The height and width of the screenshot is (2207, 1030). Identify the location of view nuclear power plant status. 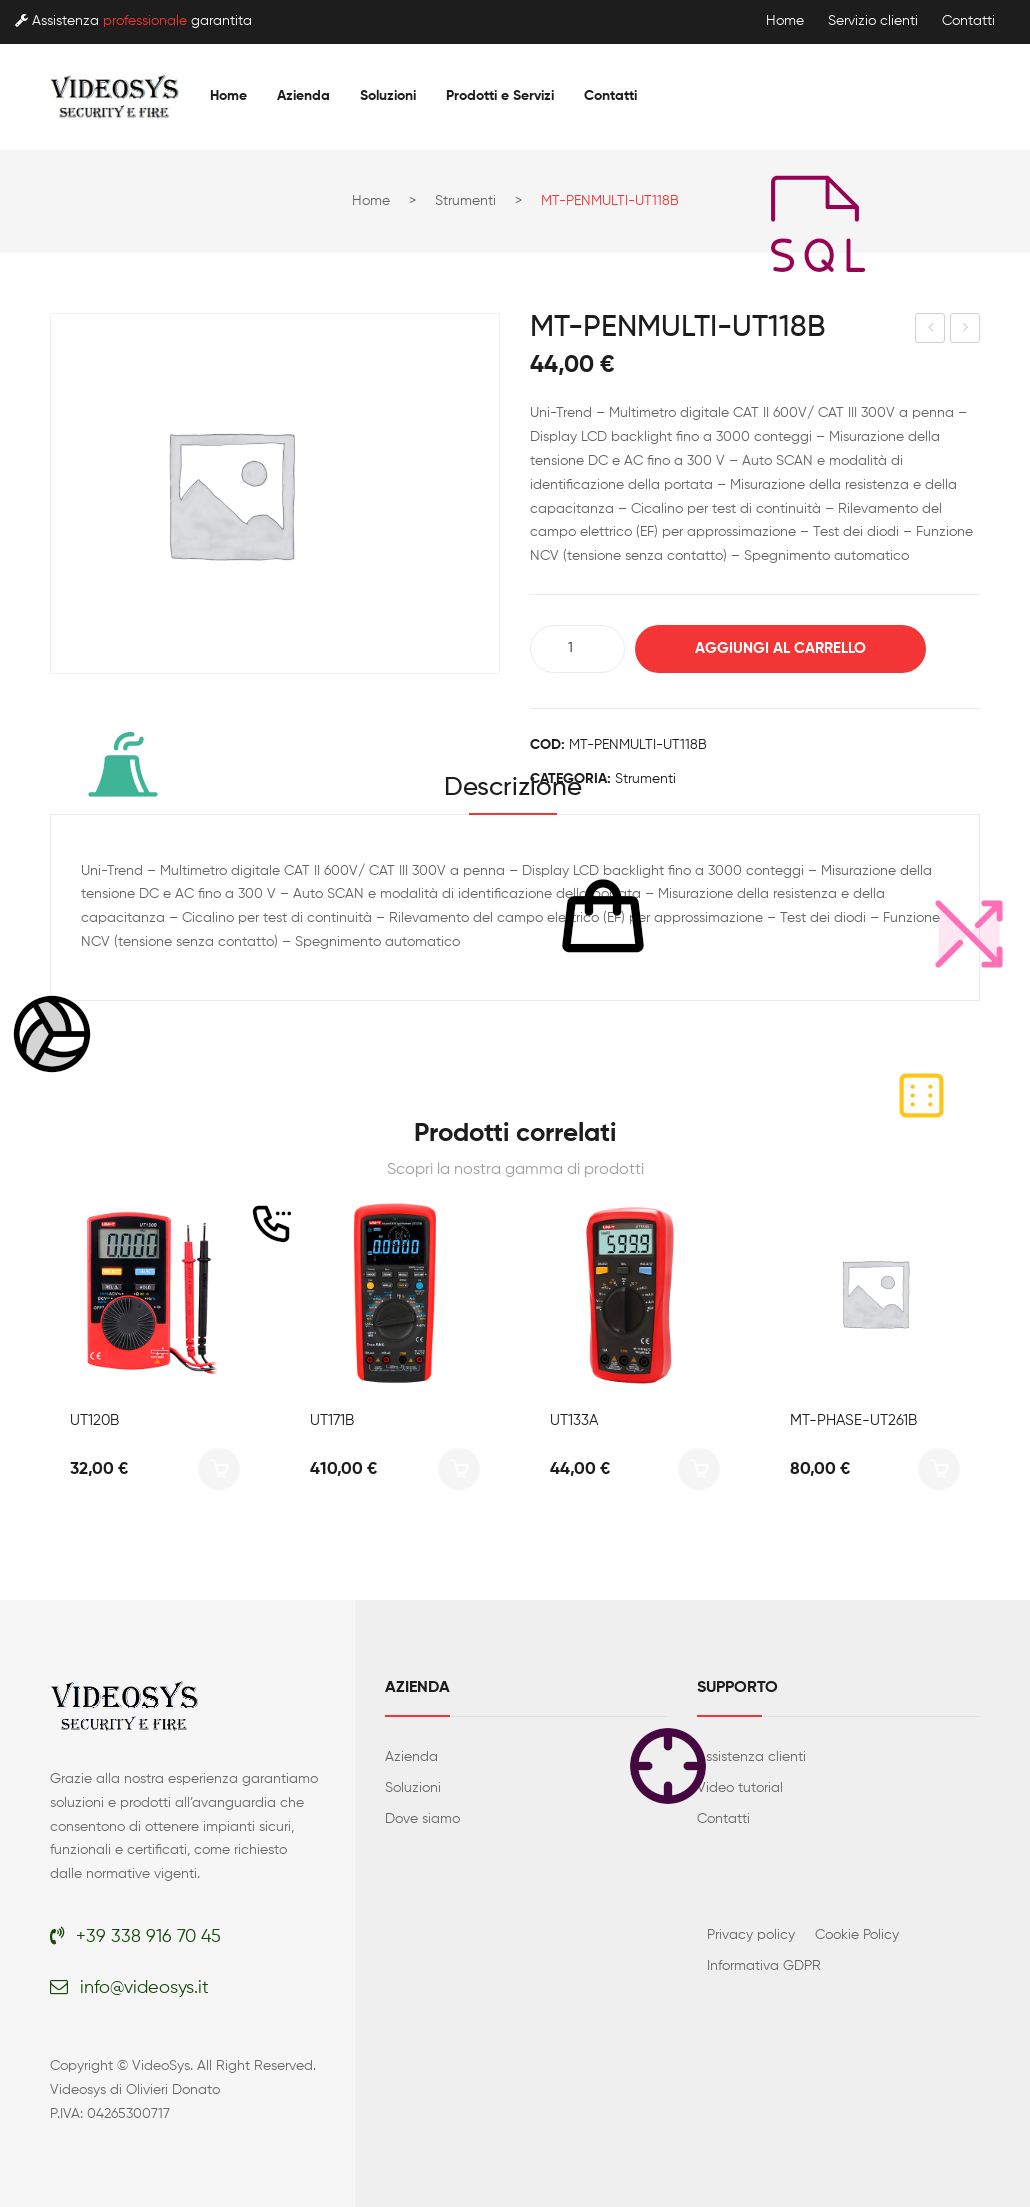
(123, 769).